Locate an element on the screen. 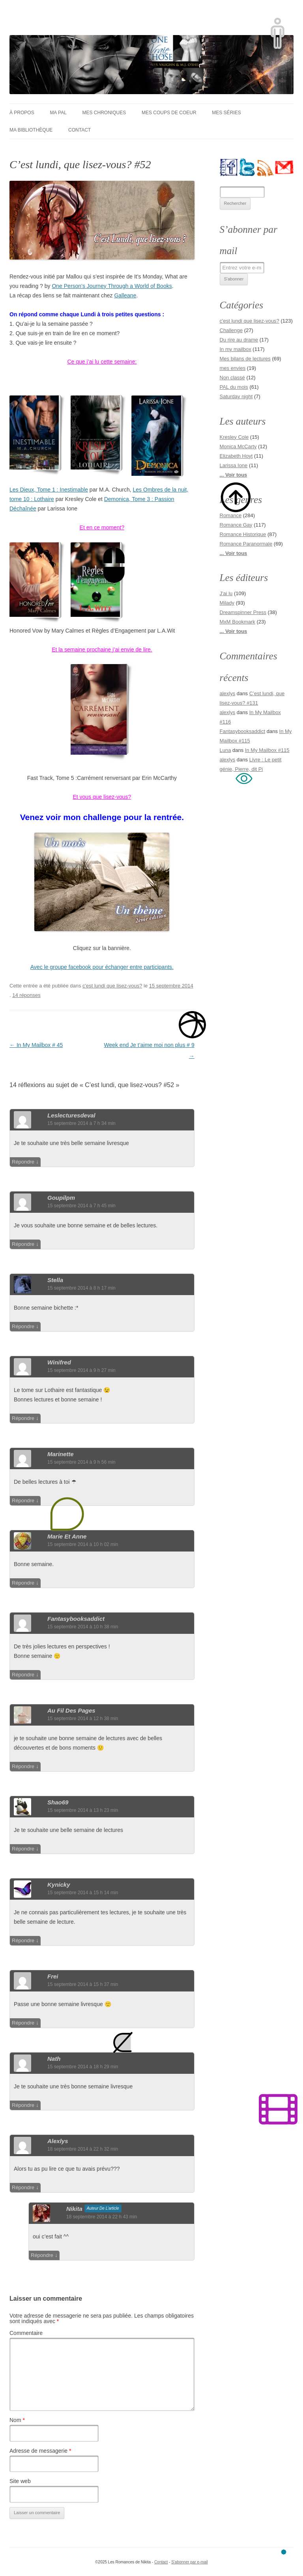 This screenshot has height=2576, width=303. open chat or messaging is located at coordinates (66, 1514).